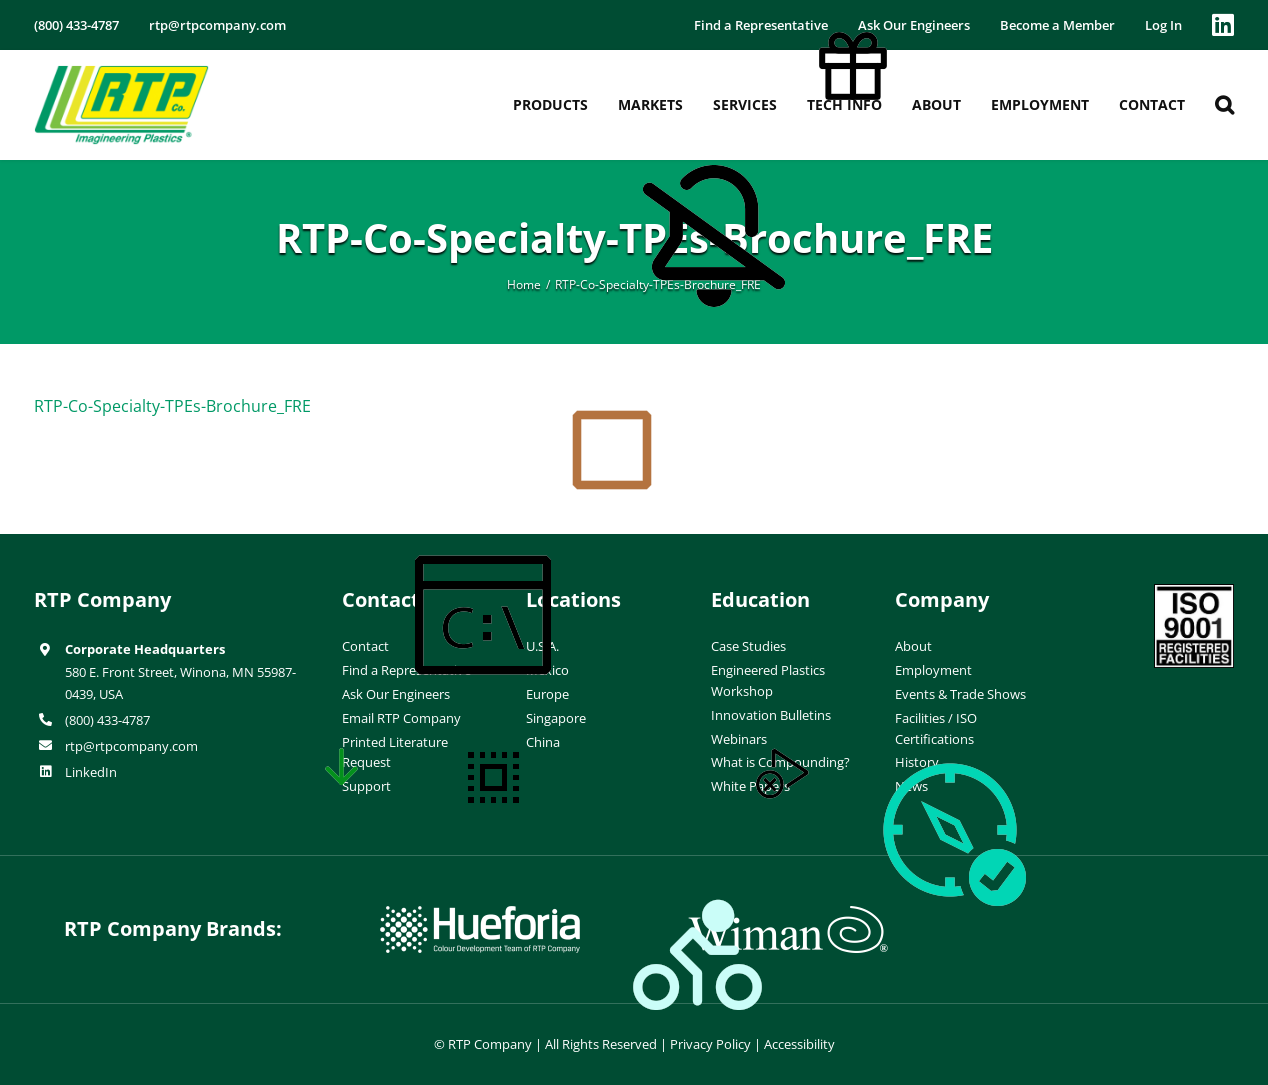 Image resolution: width=1268 pixels, height=1085 pixels. Describe the element at coordinates (697, 959) in the screenshot. I see `access bike rental or cycling options` at that location.